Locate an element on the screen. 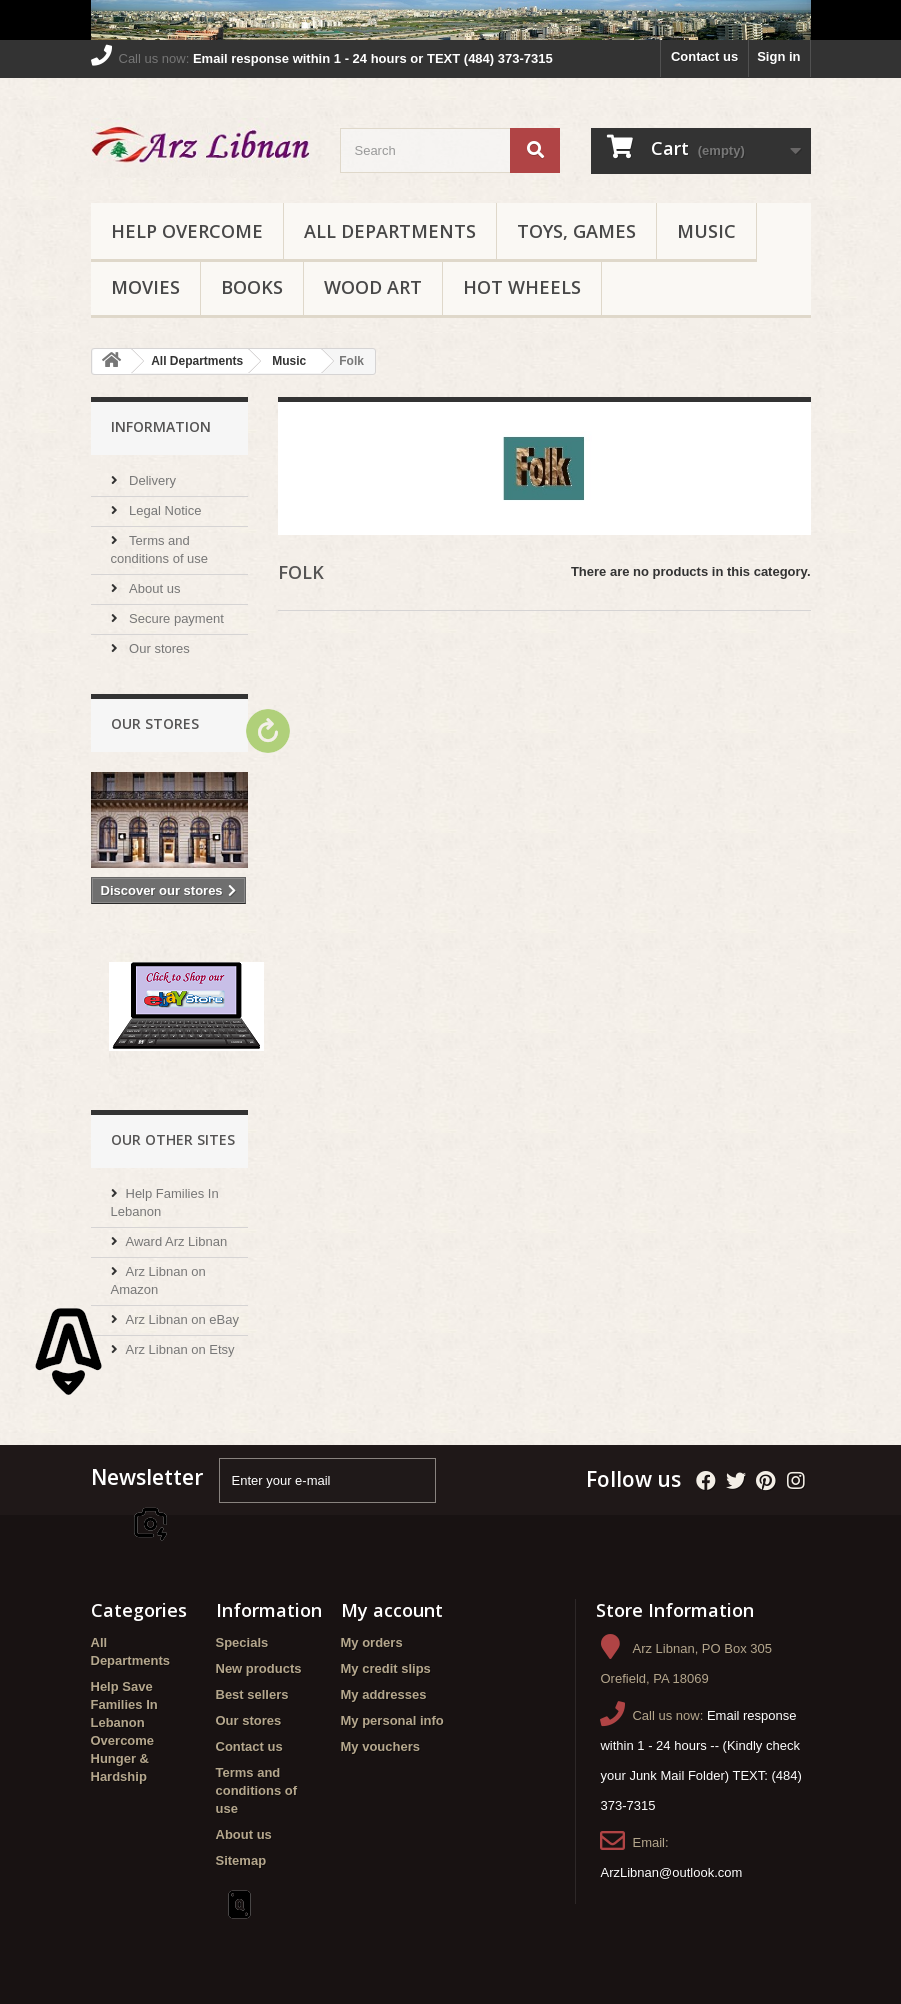  queen playing card in a card game app is located at coordinates (239, 1904).